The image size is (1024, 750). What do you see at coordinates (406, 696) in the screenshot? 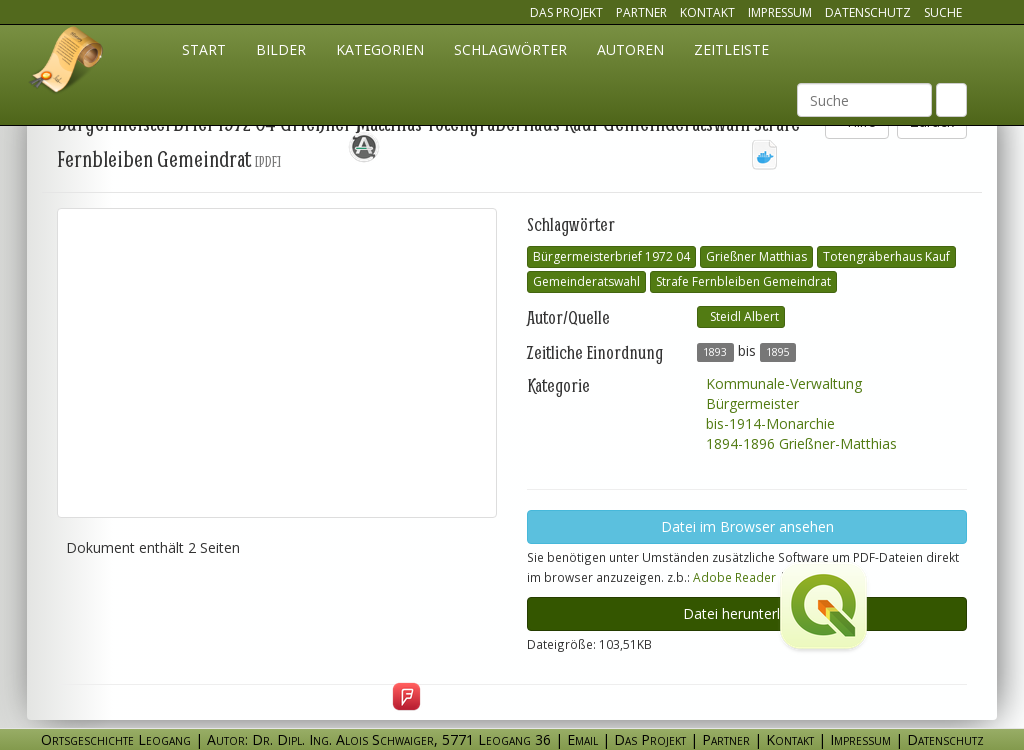
I see `open the Foursquare app` at bounding box center [406, 696].